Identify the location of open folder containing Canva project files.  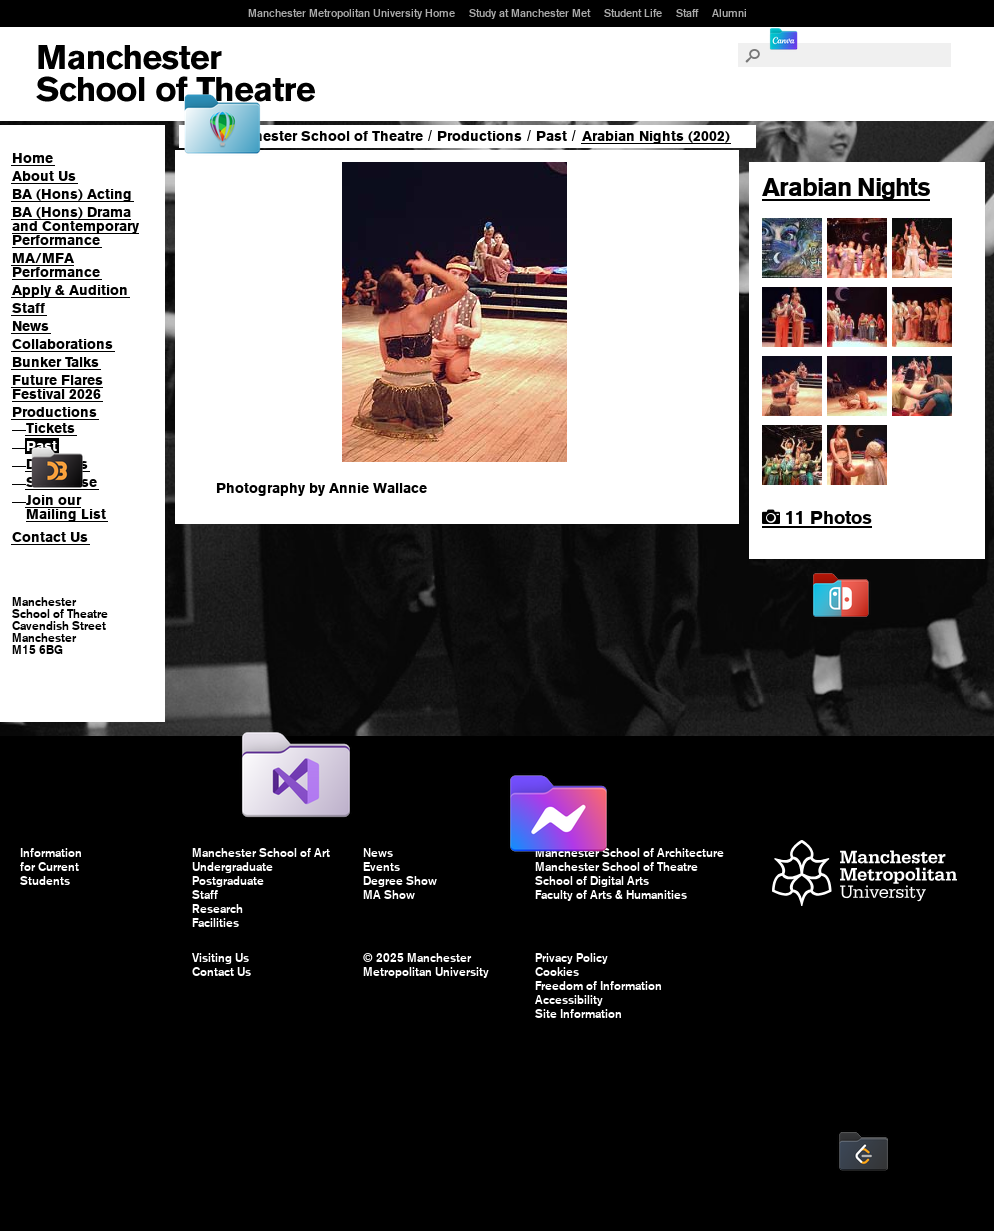
(783, 39).